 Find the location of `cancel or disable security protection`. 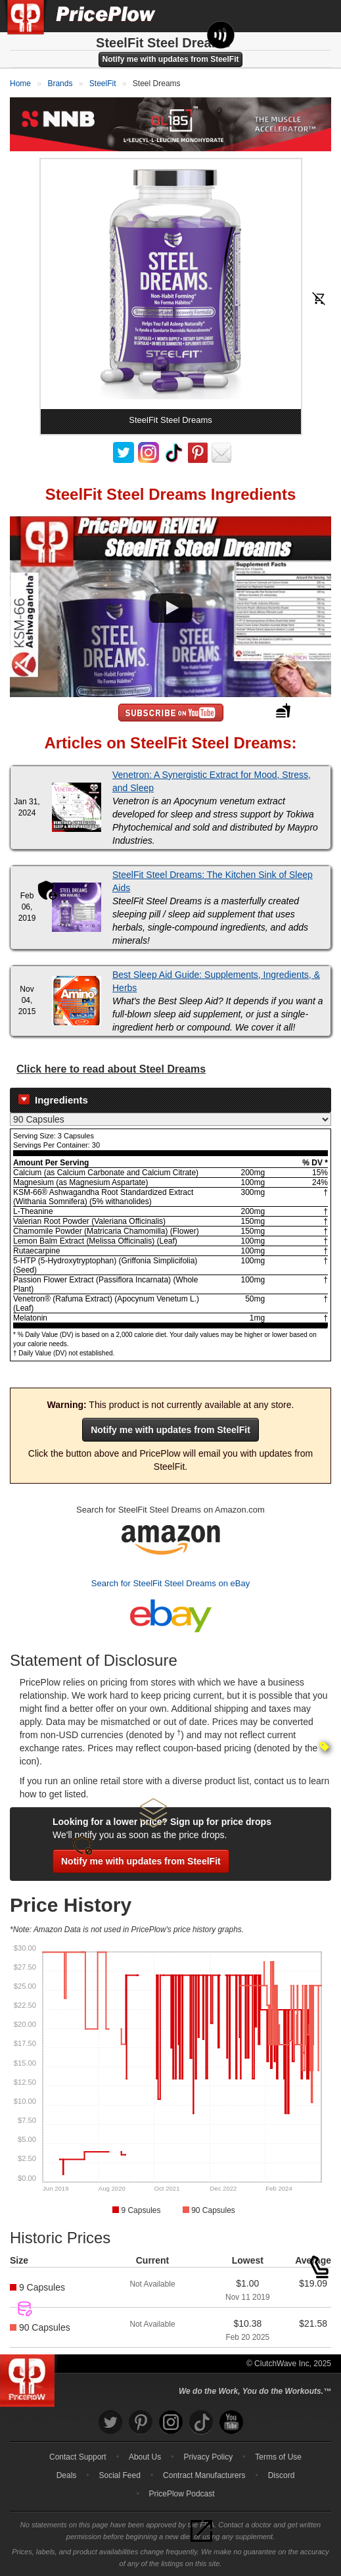

cancel or disable security protection is located at coordinates (82, 1845).